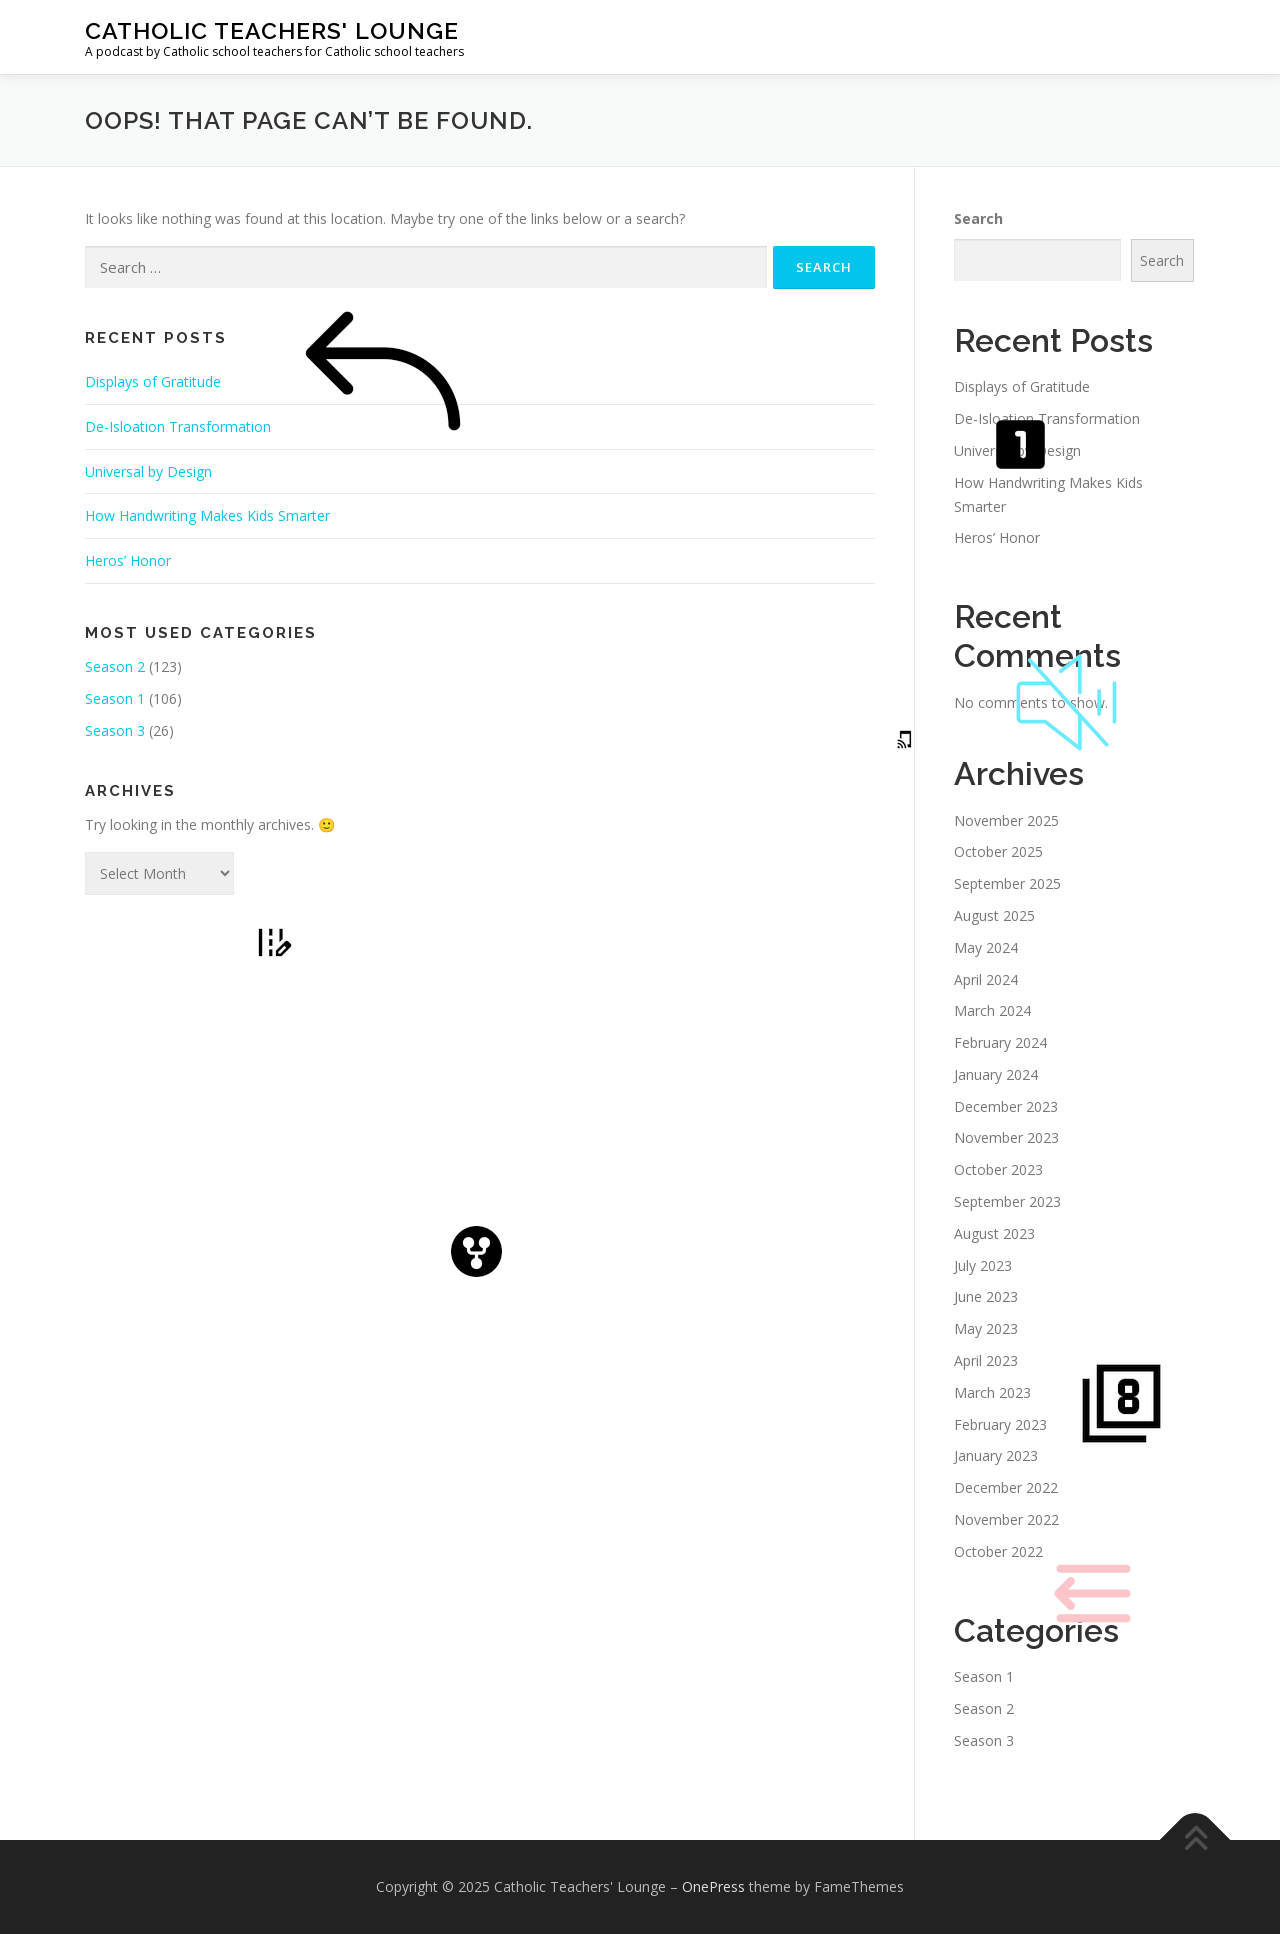  I want to click on filter or view 8 items, so click(1121, 1403).